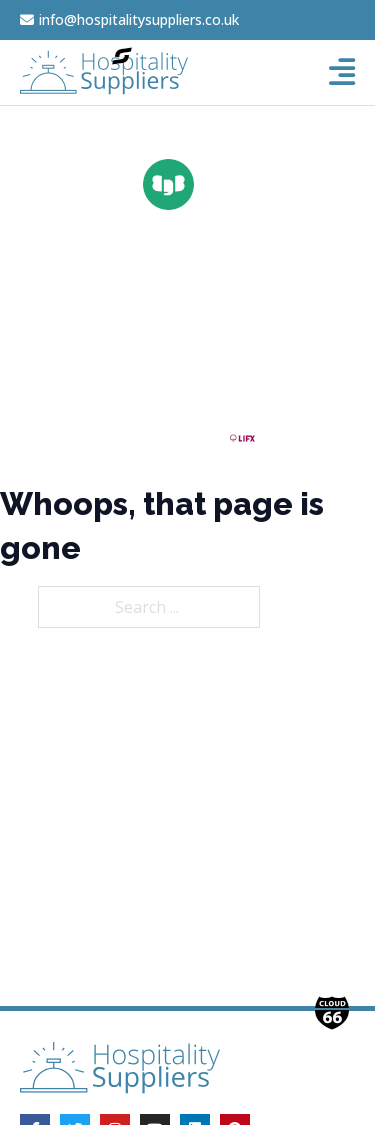 This screenshot has width=375, height=1125. Describe the element at coordinates (122, 56) in the screenshot. I see `speedypage logo` at that location.